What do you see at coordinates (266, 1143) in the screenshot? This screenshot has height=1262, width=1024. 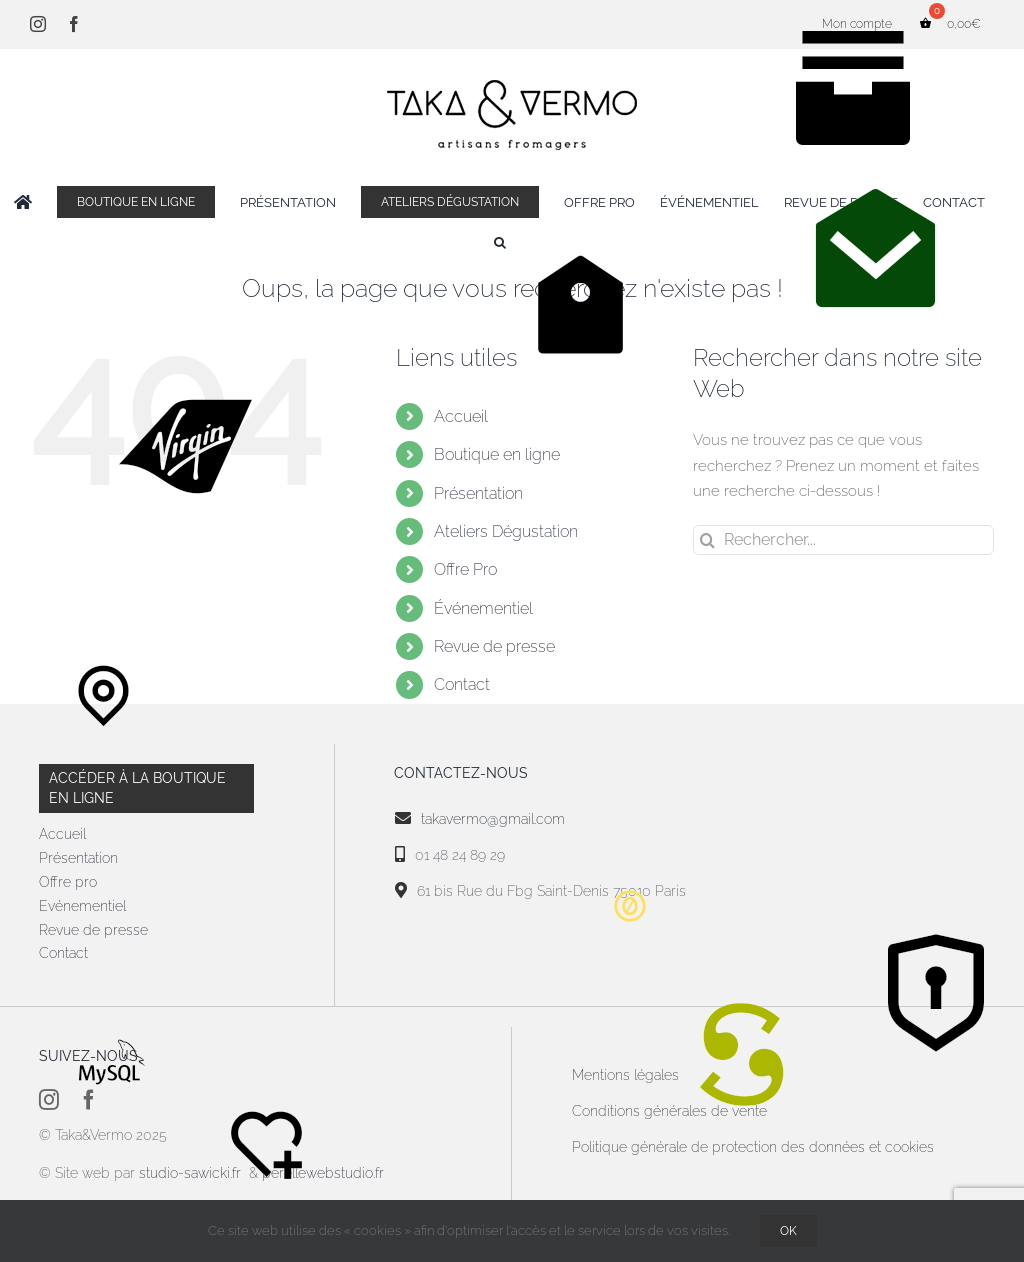 I see `add to favorites` at bounding box center [266, 1143].